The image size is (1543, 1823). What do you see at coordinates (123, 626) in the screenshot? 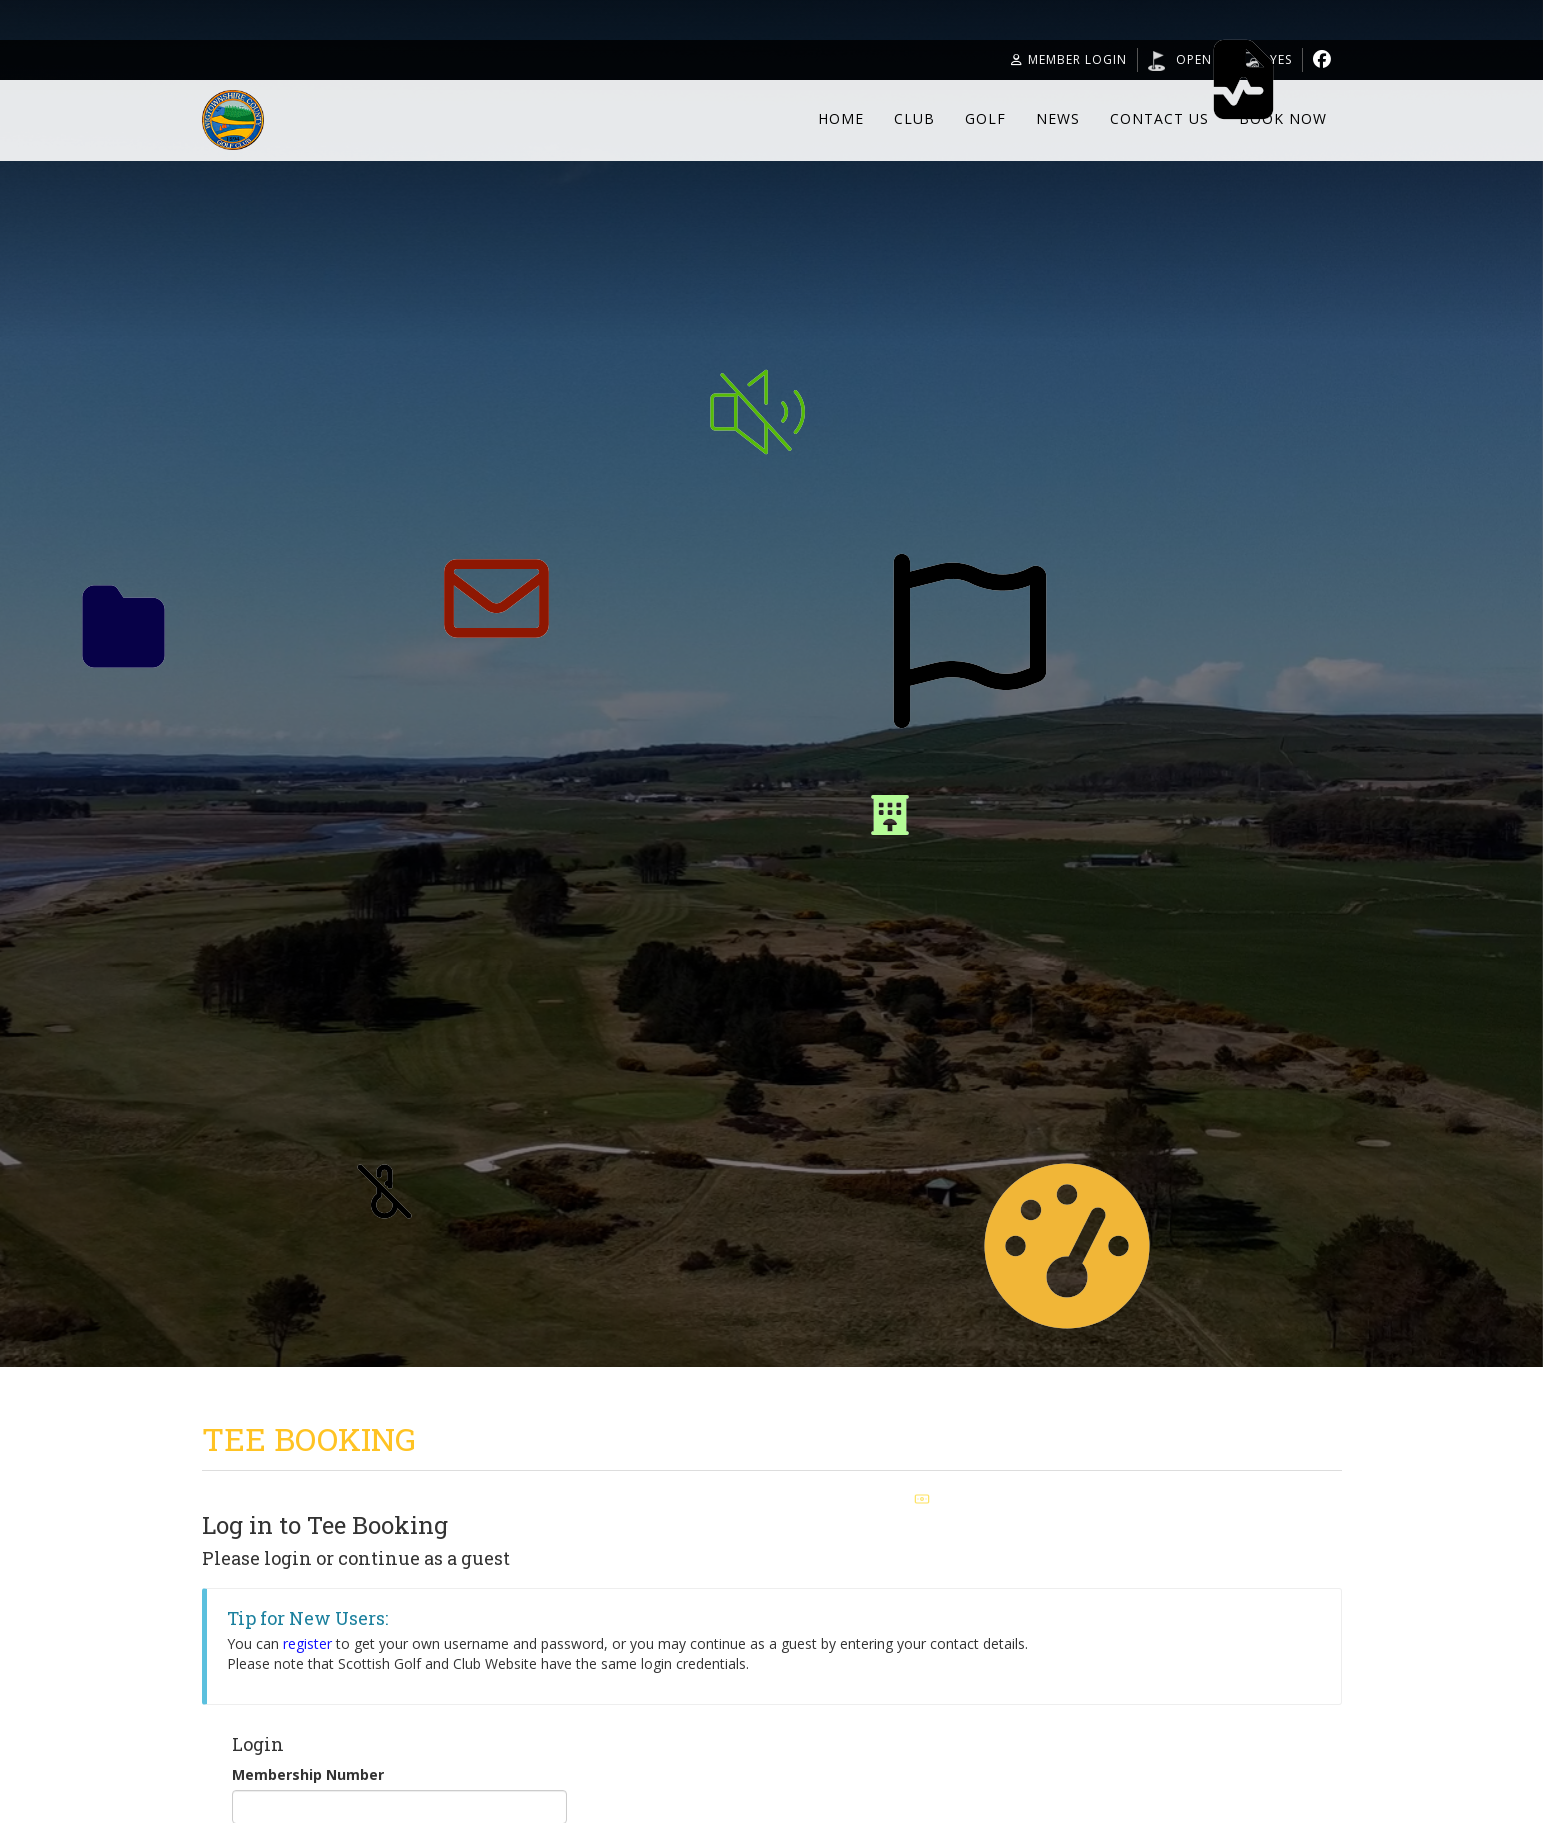
I see `open folder to view files` at bounding box center [123, 626].